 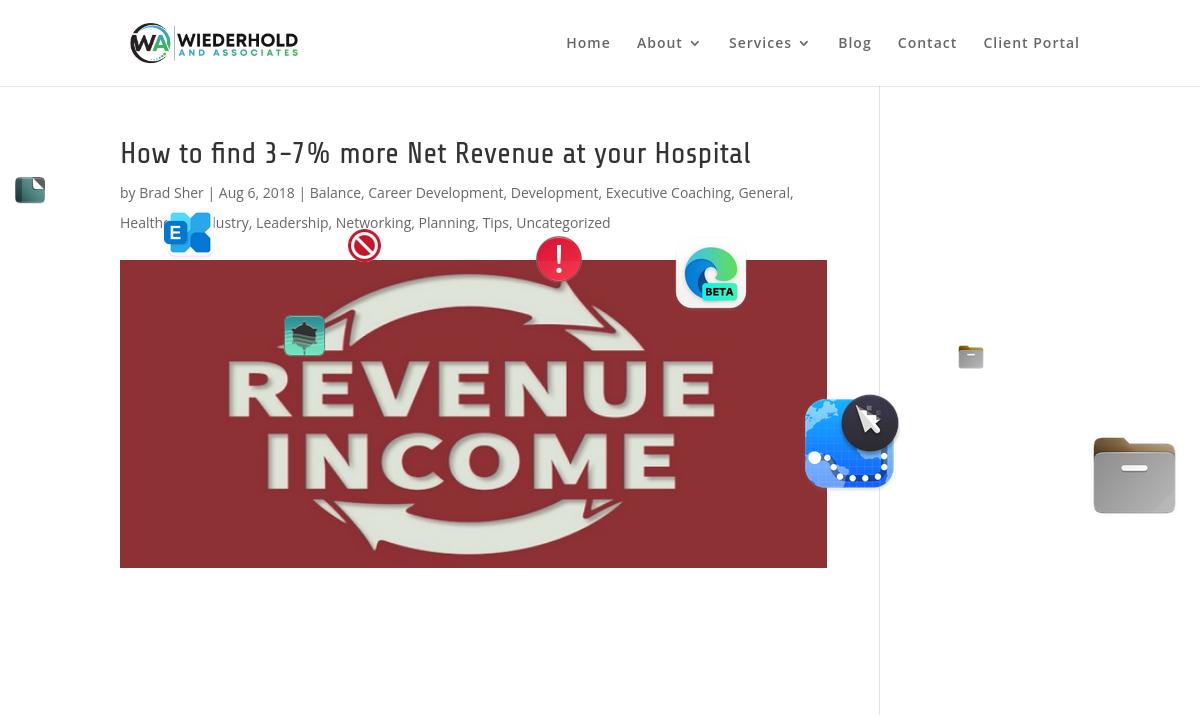 I want to click on open file manager application, so click(x=1134, y=475).